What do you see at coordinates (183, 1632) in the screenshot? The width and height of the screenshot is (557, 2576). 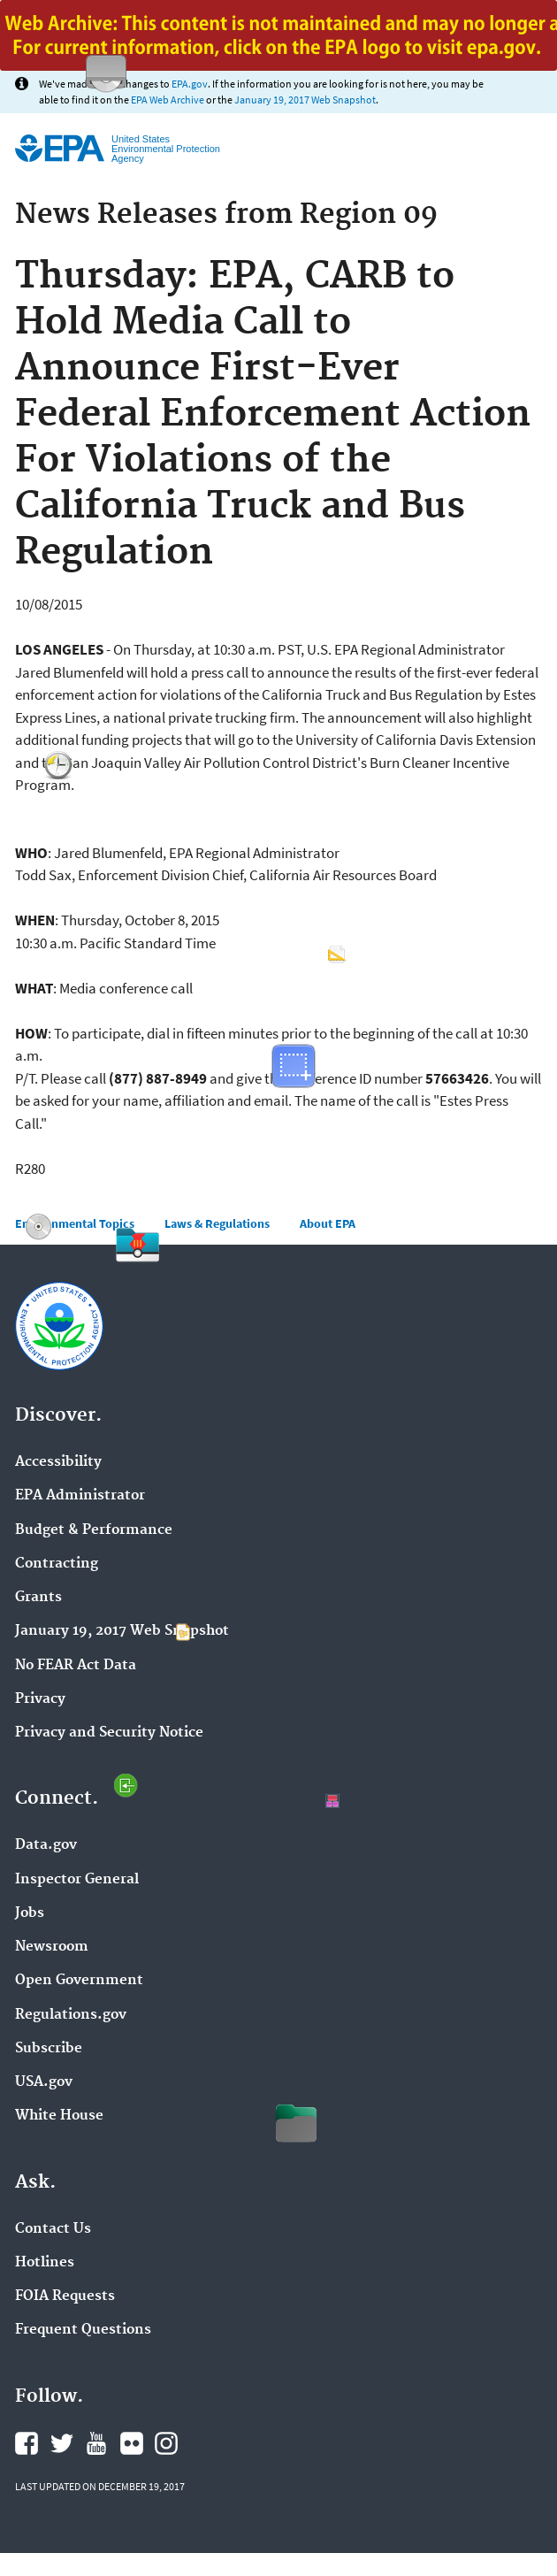 I see `open a graphics template file` at bounding box center [183, 1632].